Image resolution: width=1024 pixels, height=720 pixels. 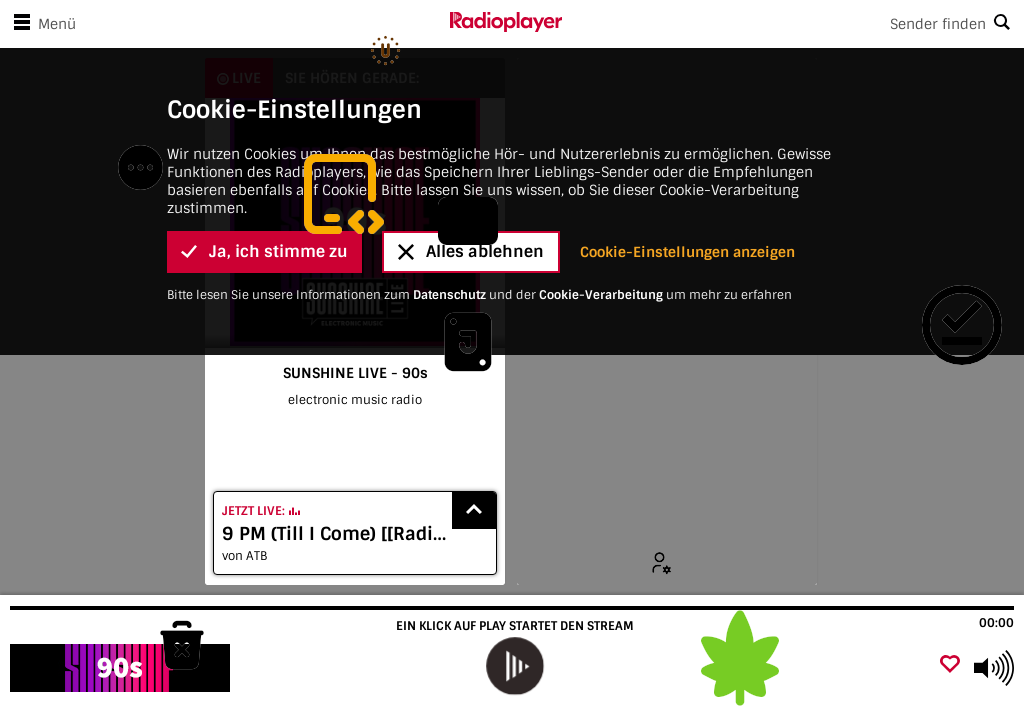 I want to click on permanently delete item, so click(x=182, y=645).